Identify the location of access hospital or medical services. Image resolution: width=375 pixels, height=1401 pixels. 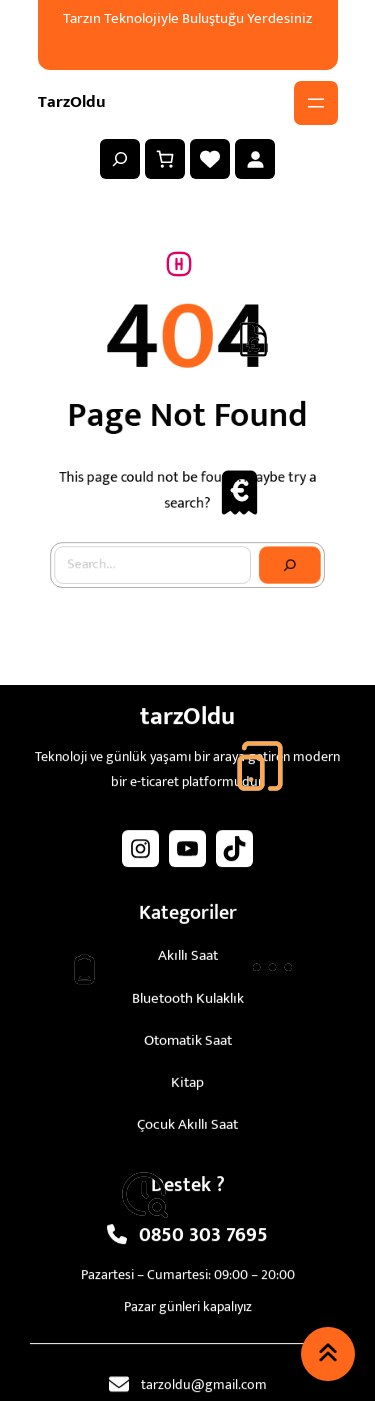
(179, 264).